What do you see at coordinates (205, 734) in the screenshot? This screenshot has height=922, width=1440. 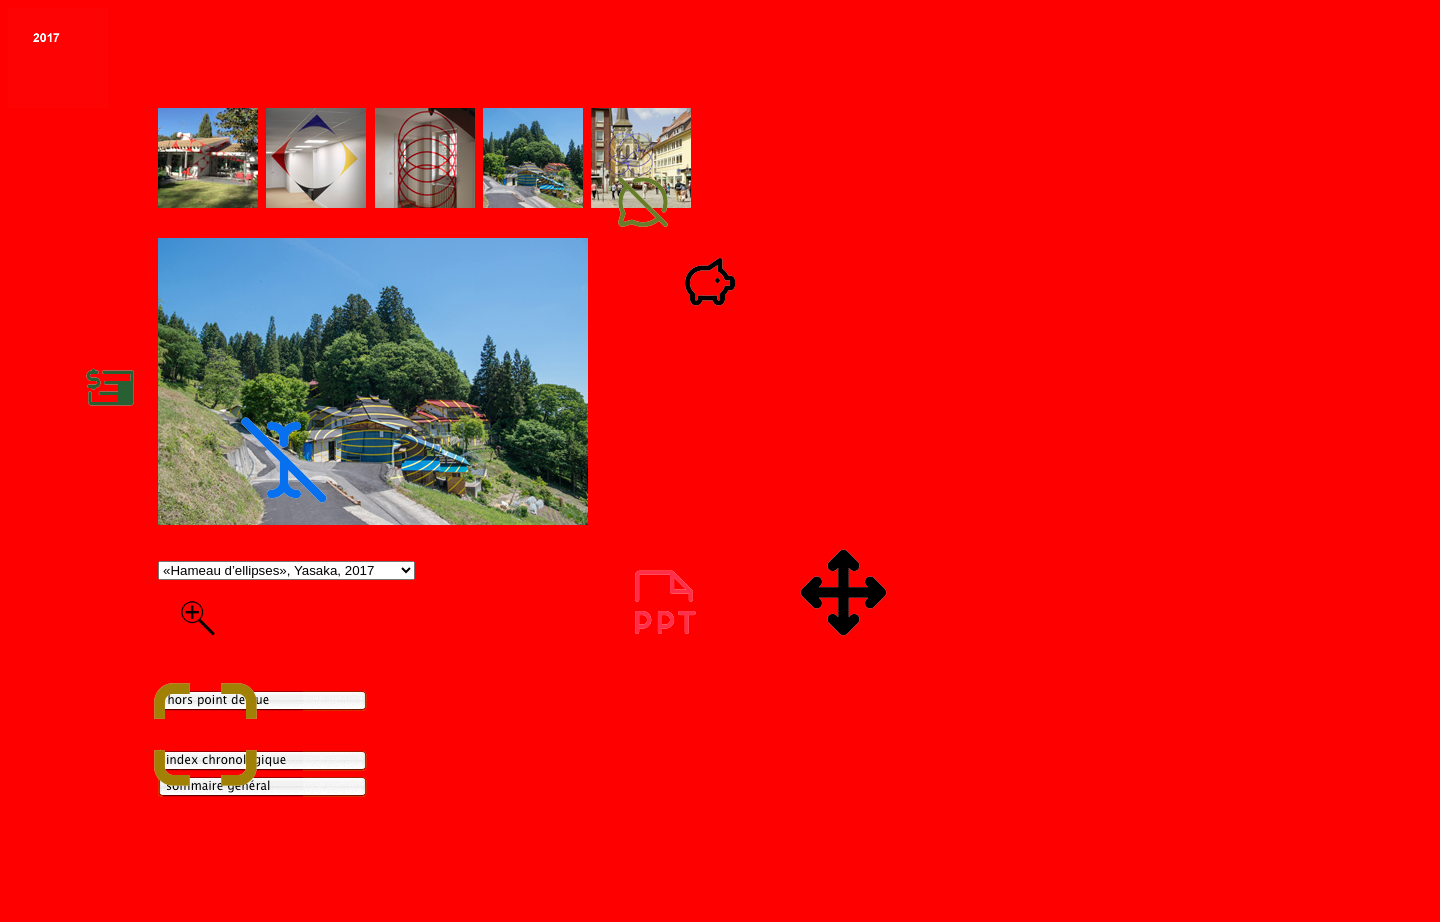 I see `scan a QR code or barcode` at bounding box center [205, 734].